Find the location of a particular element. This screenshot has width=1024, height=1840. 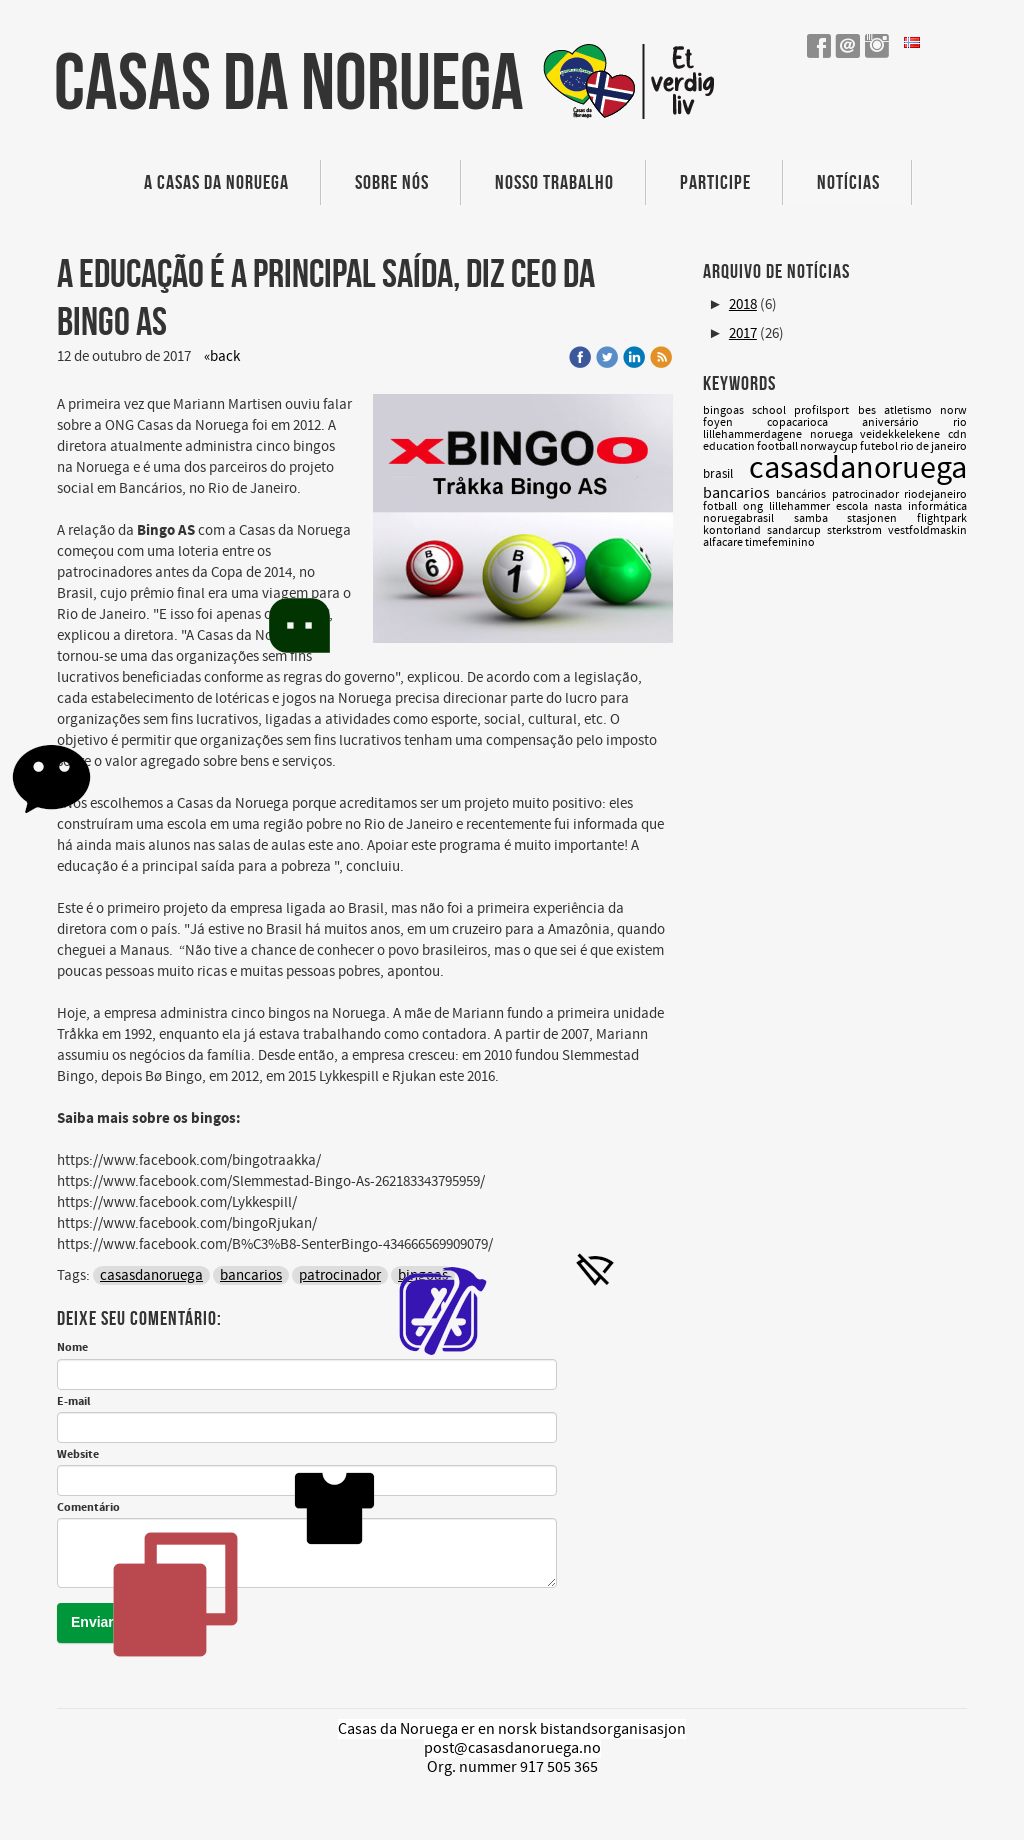

open xcode development environment is located at coordinates (443, 1311).